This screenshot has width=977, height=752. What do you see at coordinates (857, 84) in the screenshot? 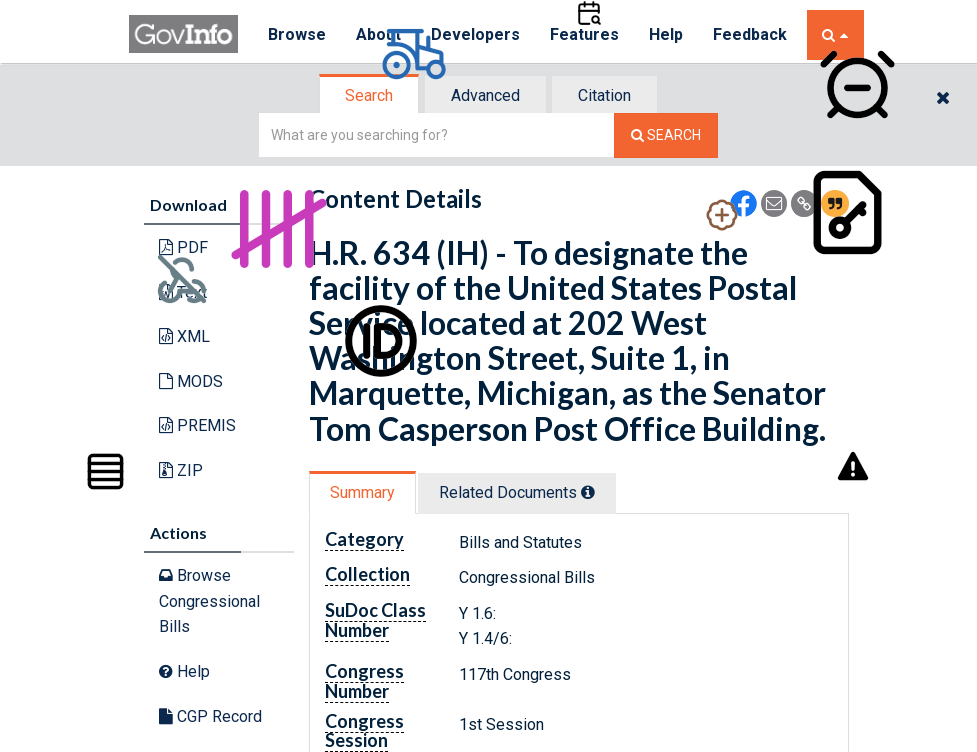
I see `remove or delete an alarm` at bounding box center [857, 84].